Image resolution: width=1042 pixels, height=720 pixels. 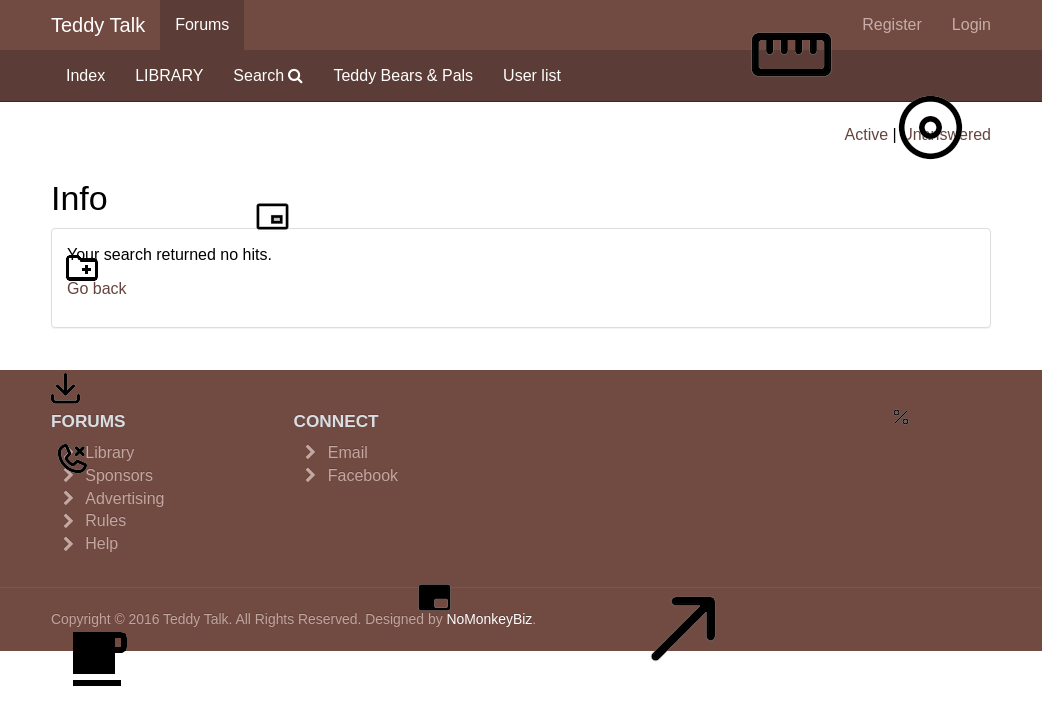 I want to click on add a watermark or branding overlay to content, so click(x=434, y=597).